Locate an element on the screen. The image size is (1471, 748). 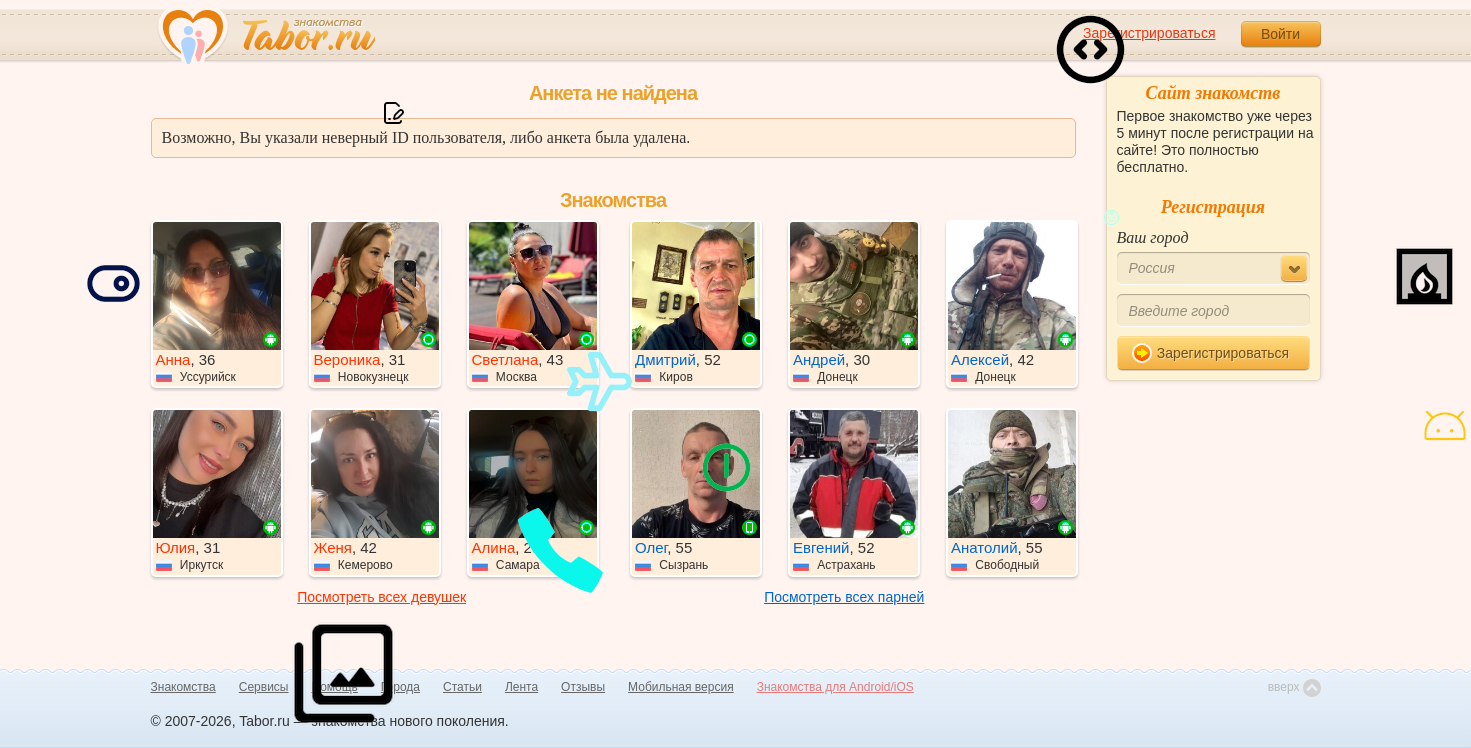
access home or living room controls is located at coordinates (1424, 276).